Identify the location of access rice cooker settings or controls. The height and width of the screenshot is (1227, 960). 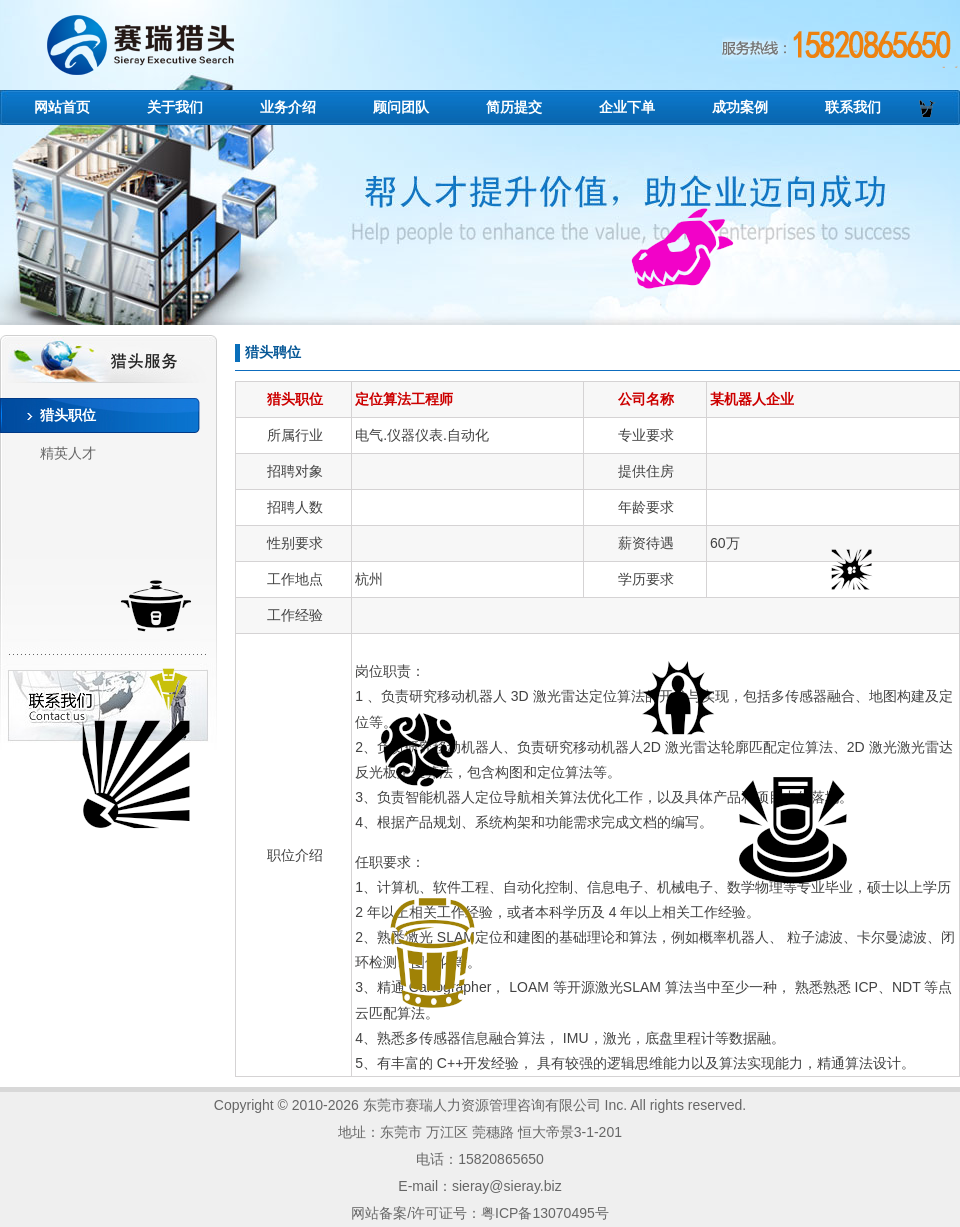
(156, 601).